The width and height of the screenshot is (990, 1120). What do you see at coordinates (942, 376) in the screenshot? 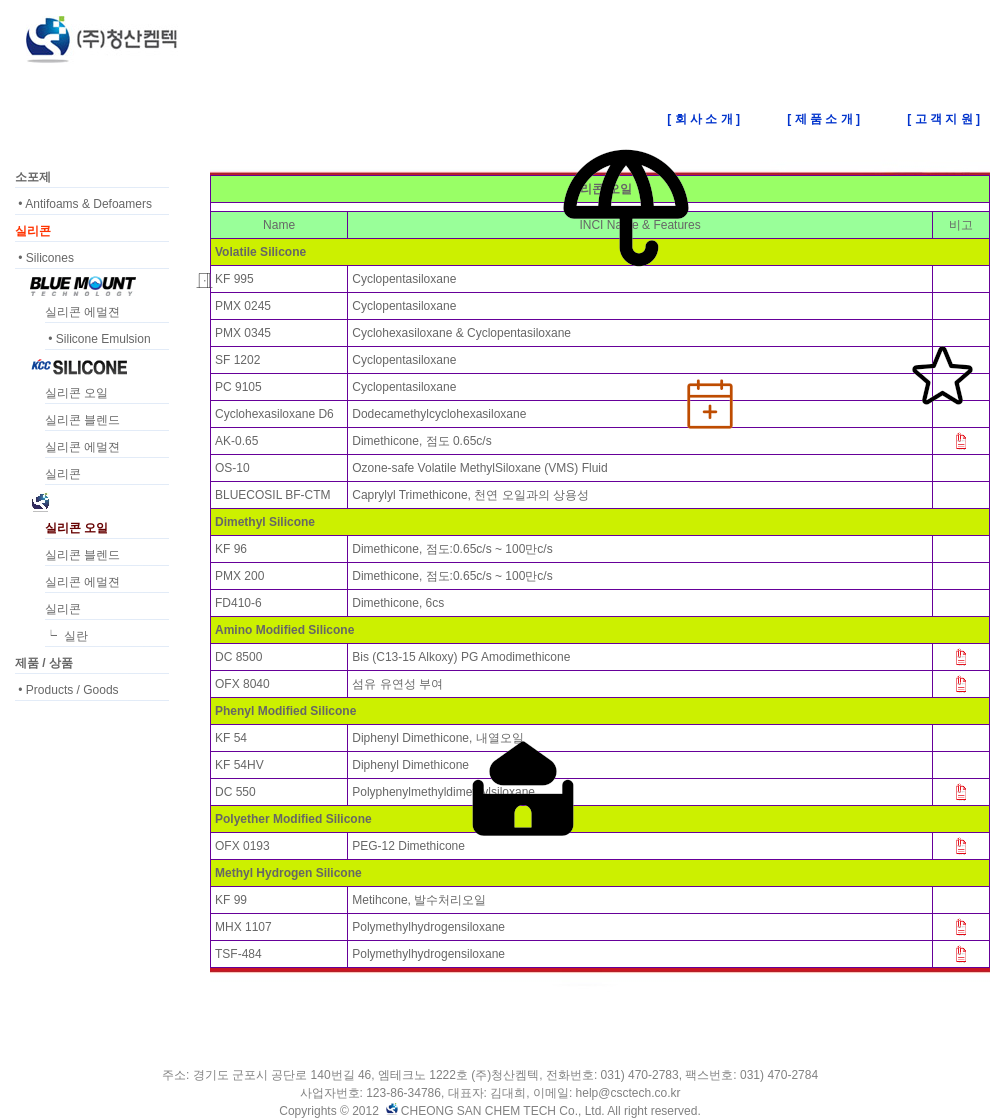
I see `add to favorites` at bounding box center [942, 376].